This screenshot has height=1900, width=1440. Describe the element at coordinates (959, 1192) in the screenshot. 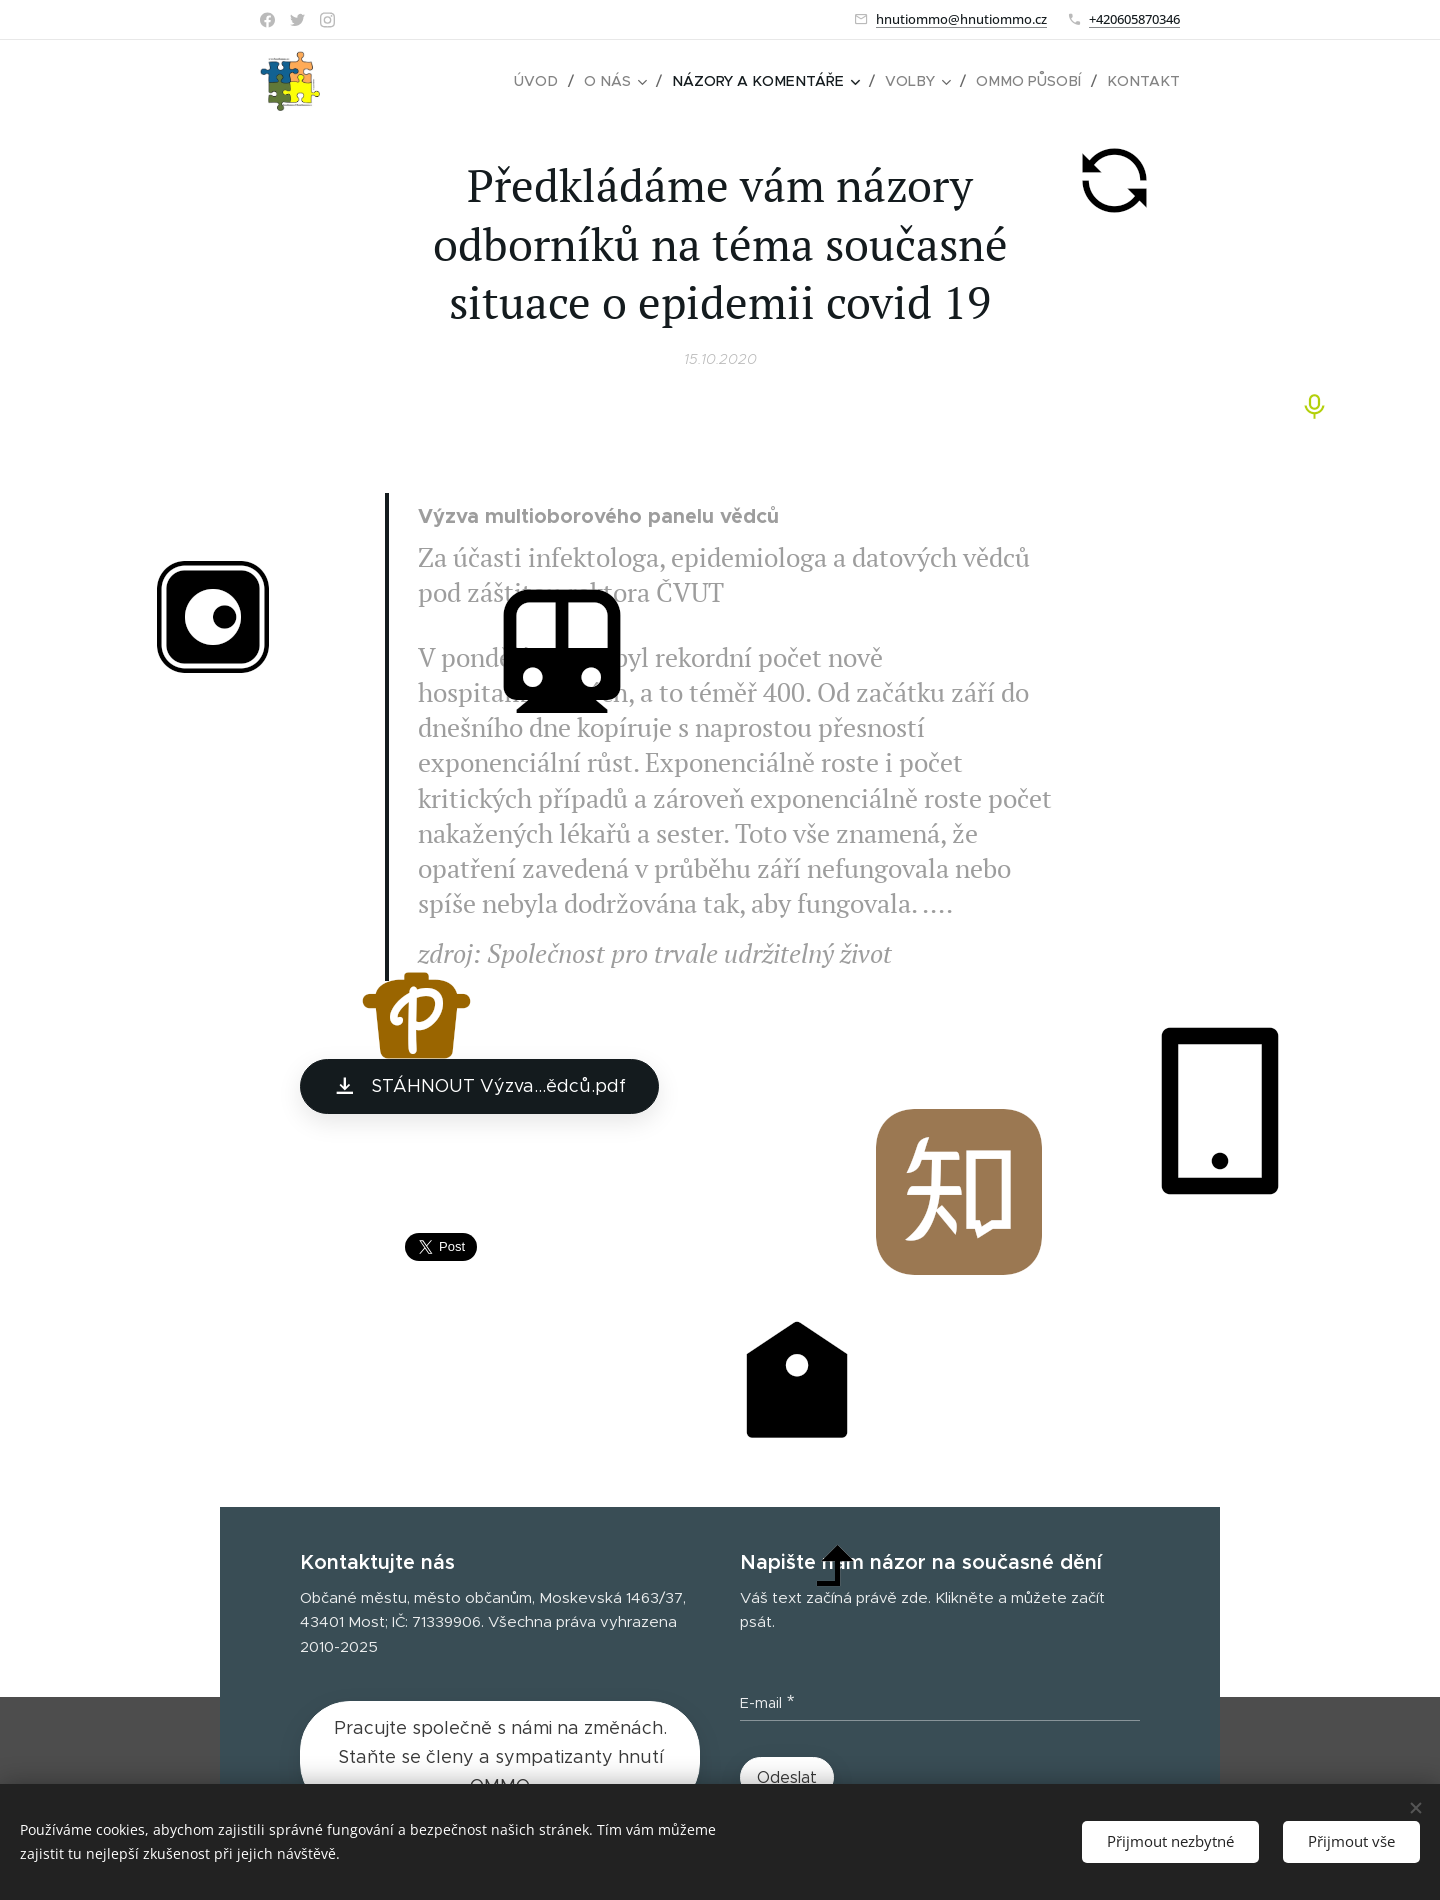

I see `open zhihu app` at that location.